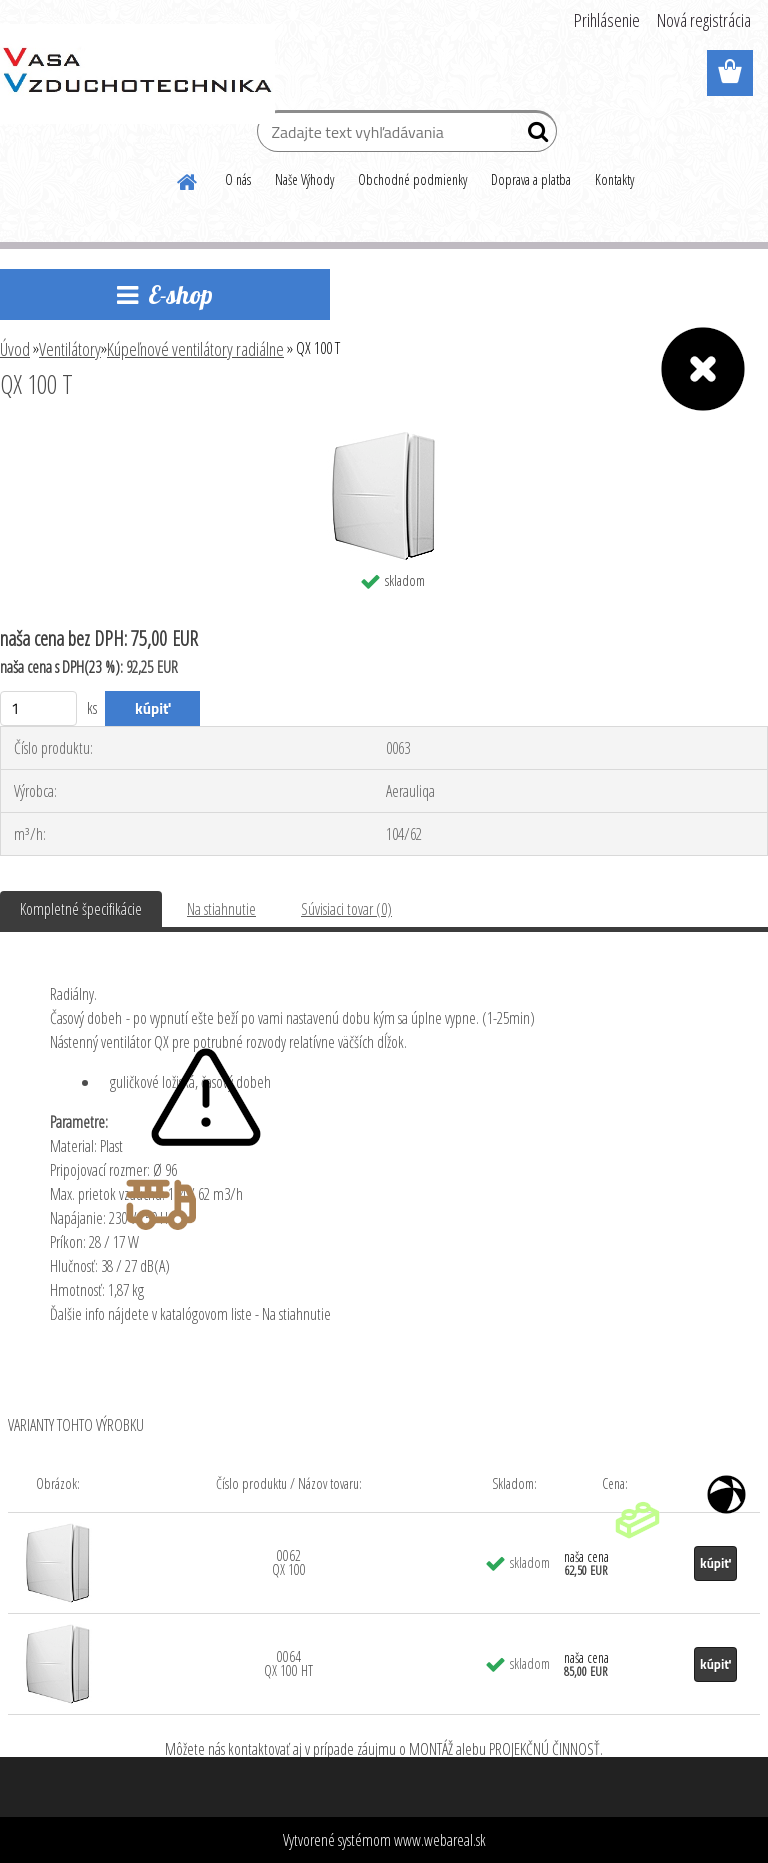 The height and width of the screenshot is (1863, 768). Describe the element at coordinates (703, 369) in the screenshot. I see `close or dismiss a dialog` at that location.